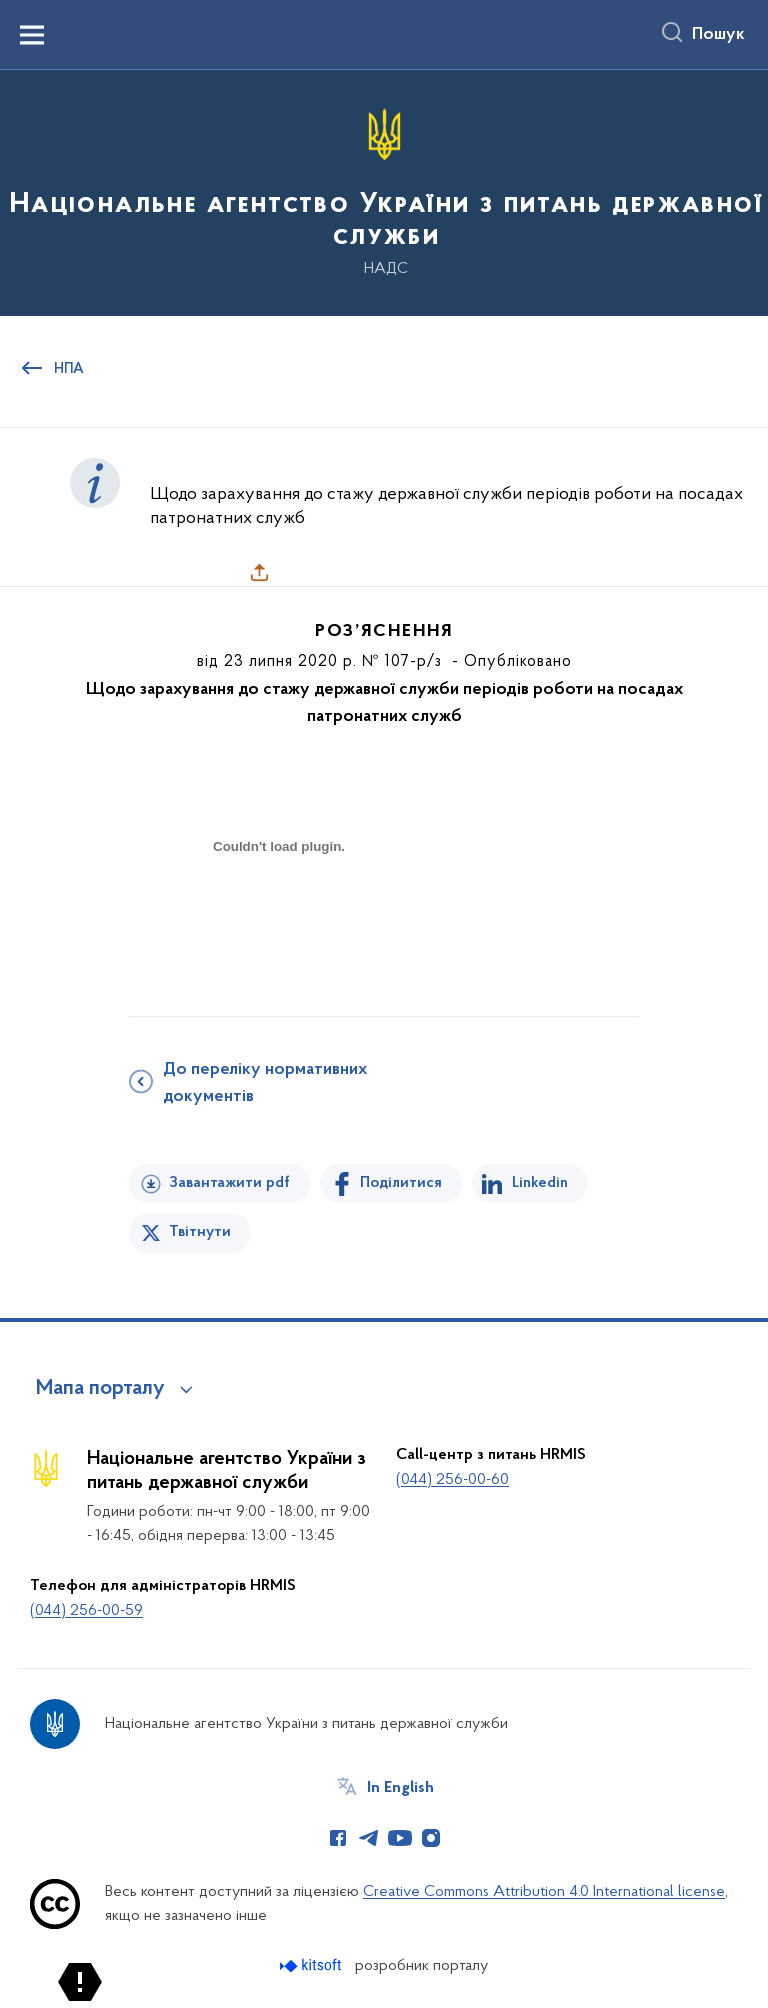 The width and height of the screenshot is (768, 2008). I want to click on mark message as spam, so click(80, 1982).